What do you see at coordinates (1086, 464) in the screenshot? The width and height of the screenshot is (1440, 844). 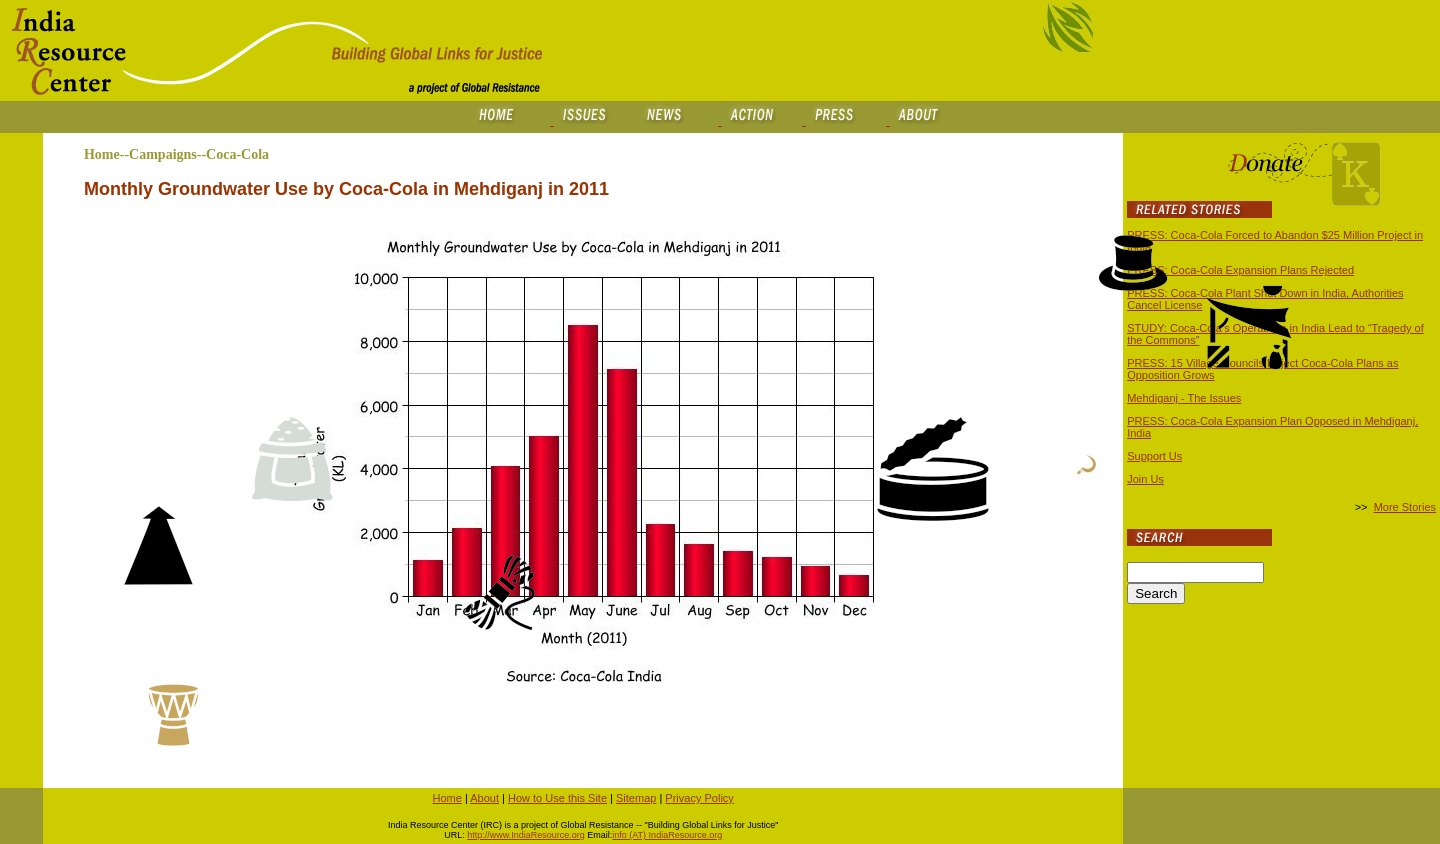 I see `select the sickle tool or weapon in a game` at bounding box center [1086, 464].